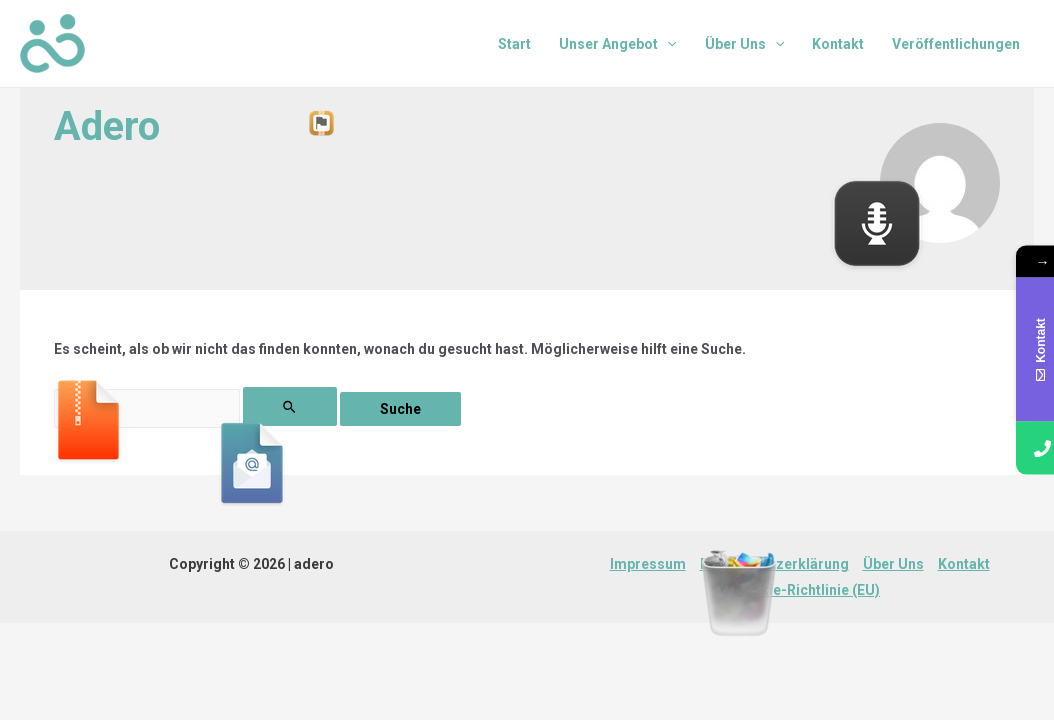 The height and width of the screenshot is (720, 1054). I want to click on microsoft outlook email file, so click(252, 463).